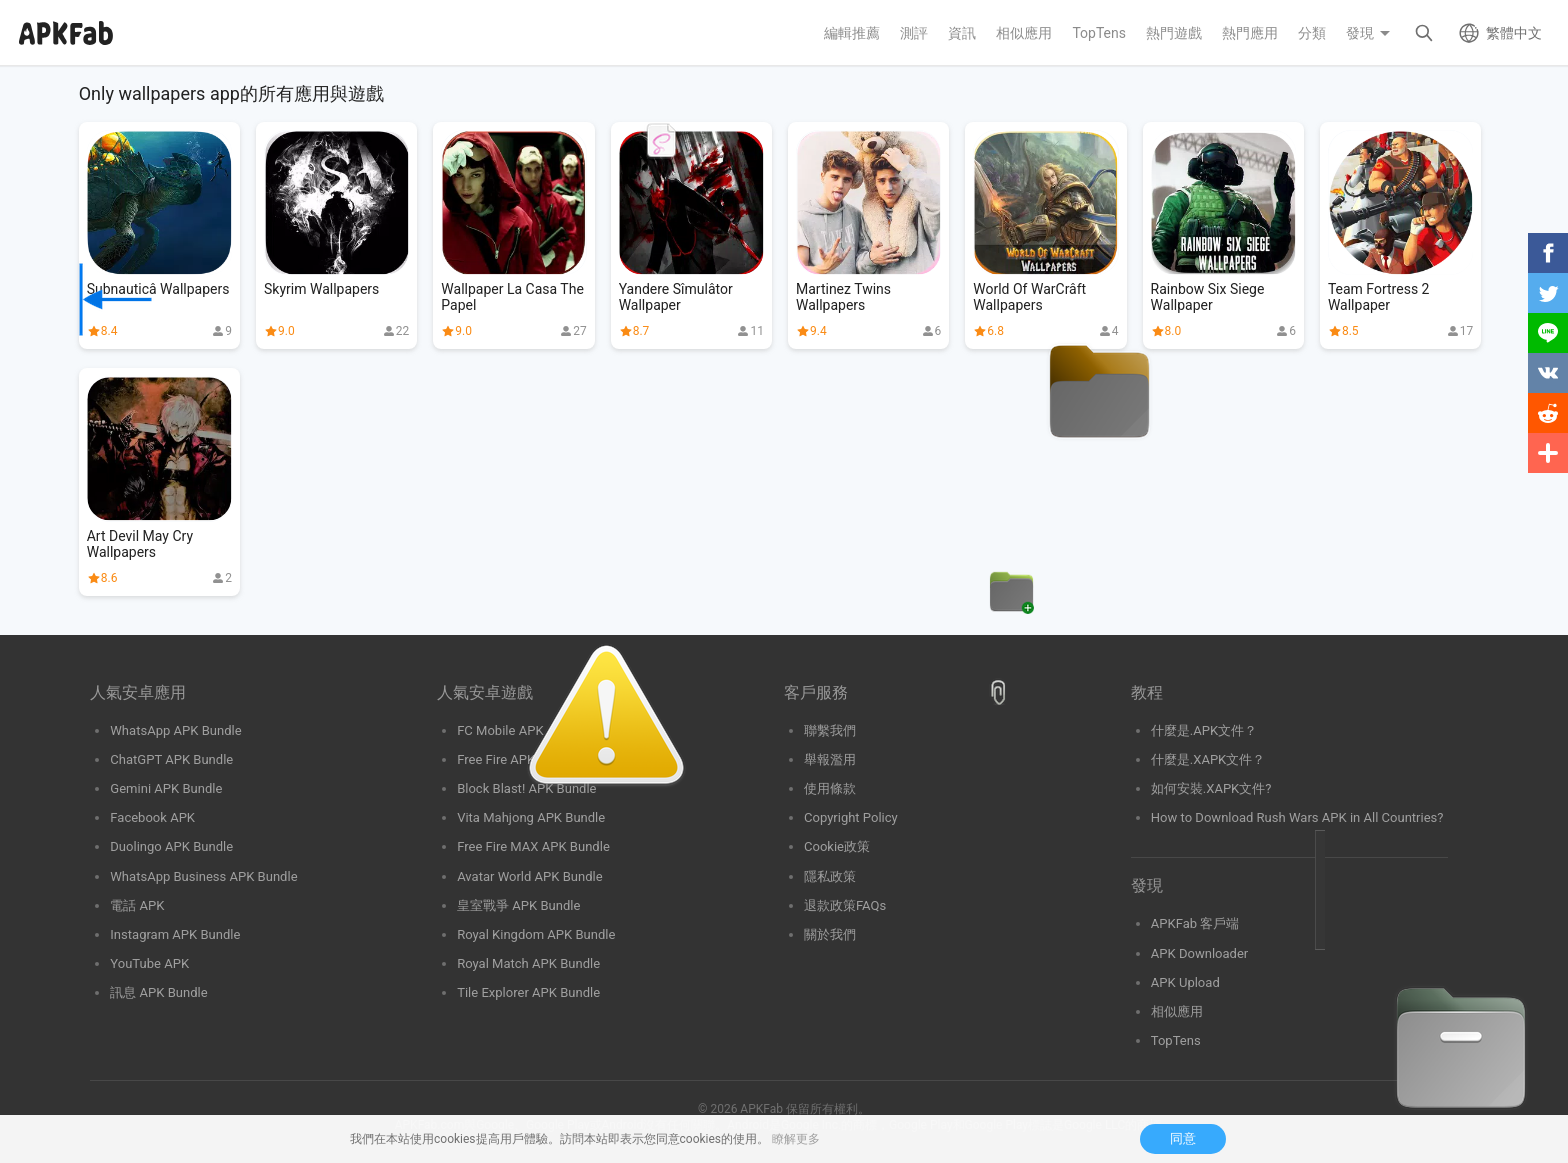 The image size is (1568, 1163). What do you see at coordinates (1099, 391) in the screenshot?
I see `an open folder containing files` at bounding box center [1099, 391].